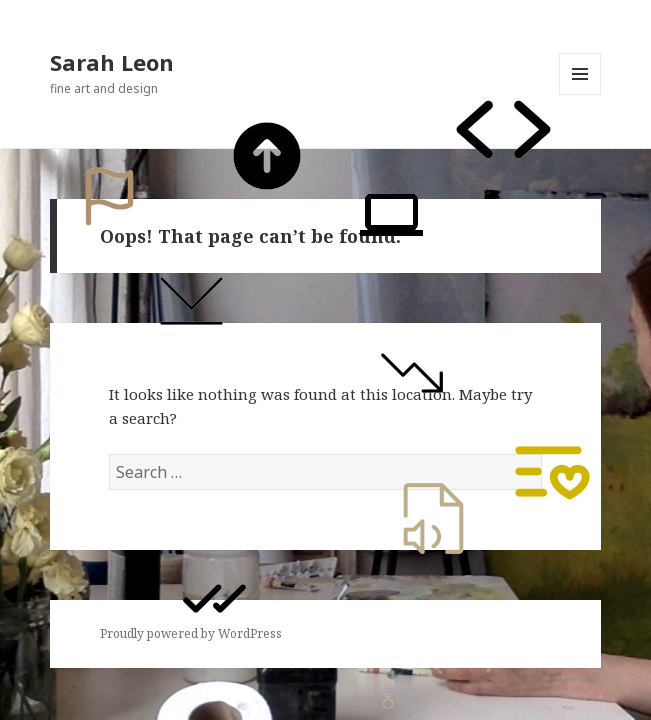  What do you see at coordinates (388, 701) in the screenshot?
I see `select nonbinary gender identity` at bounding box center [388, 701].